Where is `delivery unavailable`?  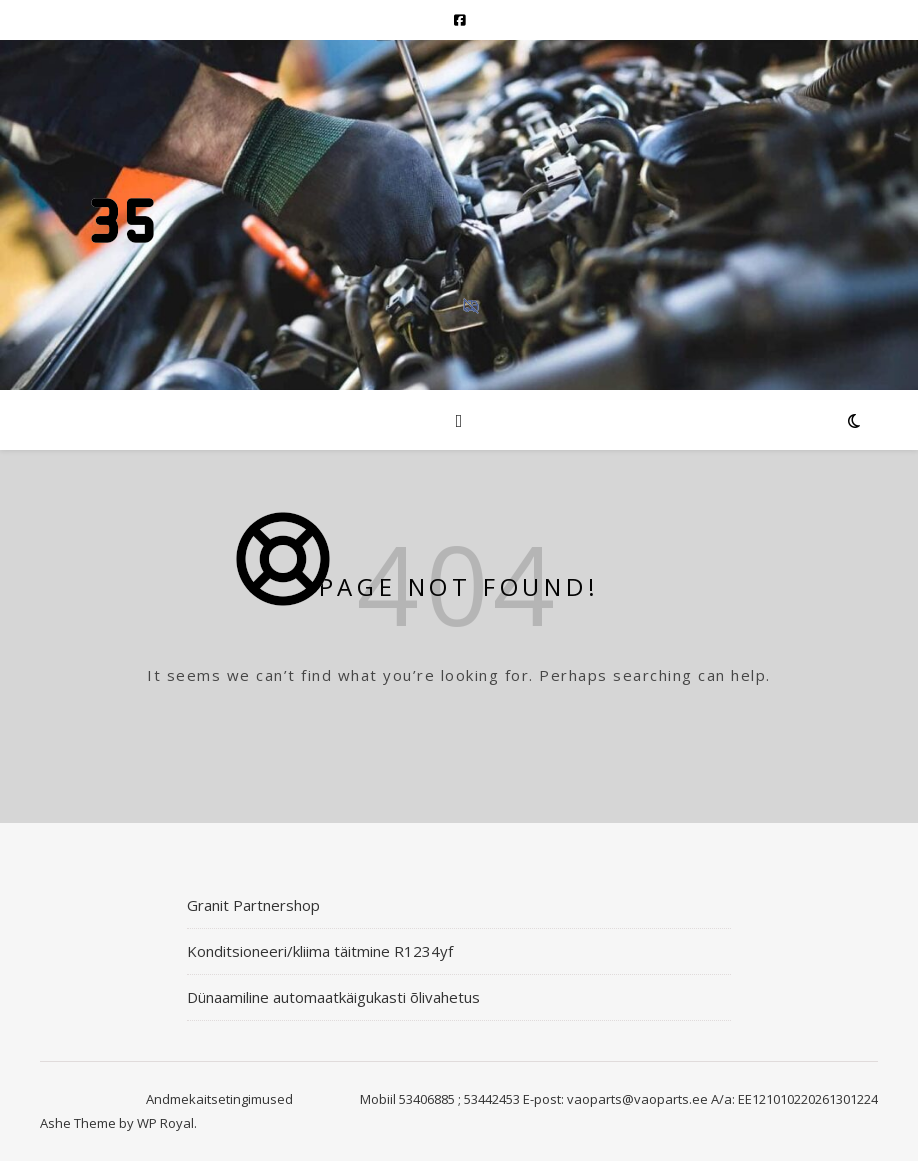 delivery unavailable is located at coordinates (471, 306).